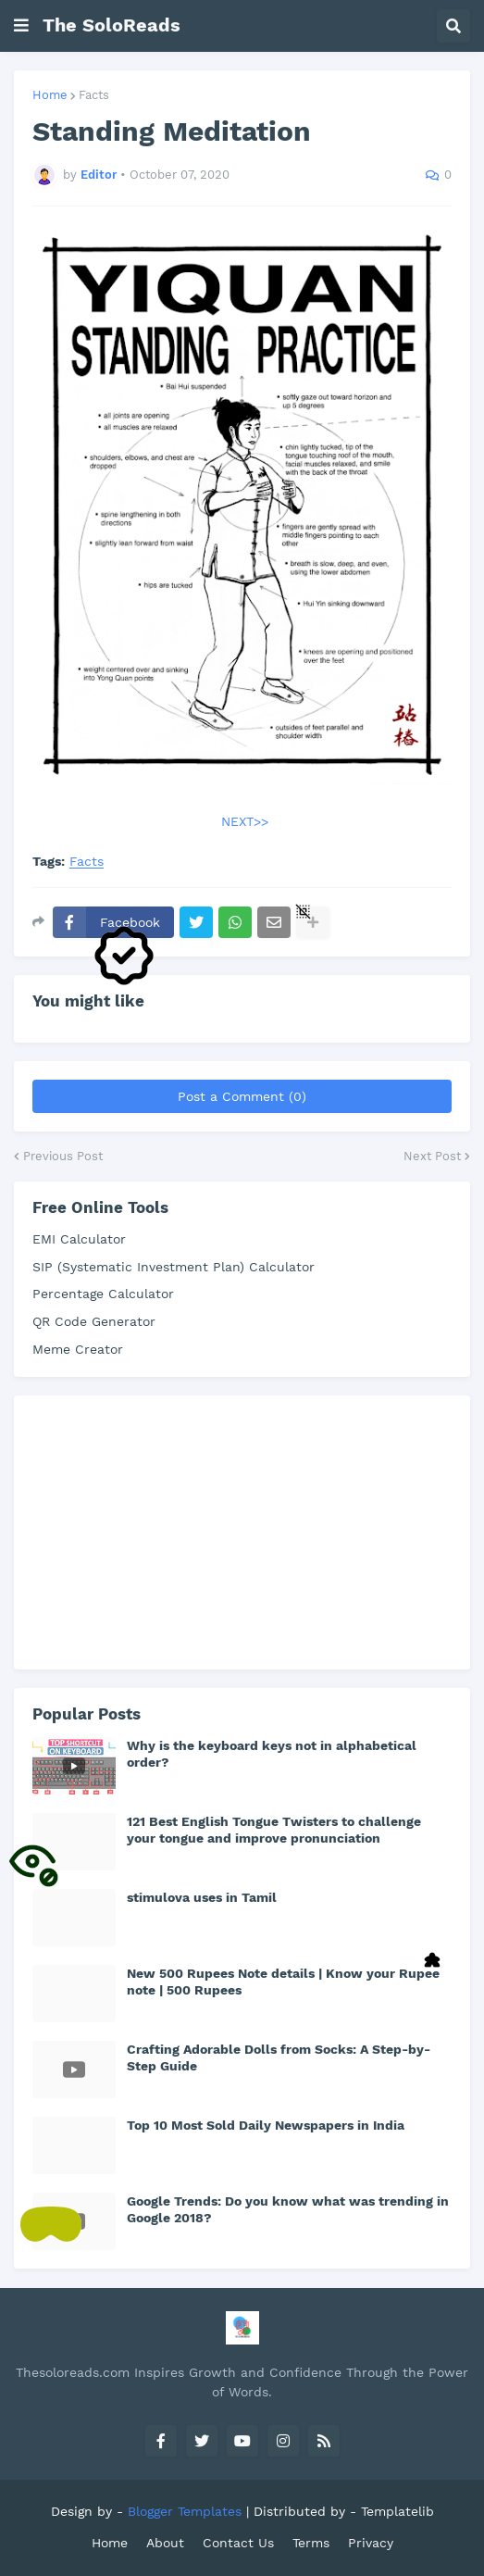 The image size is (484, 2576). Describe the element at coordinates (432, 1960) in the screenshot. I see `access board game or tabletop gaming features` at that location.